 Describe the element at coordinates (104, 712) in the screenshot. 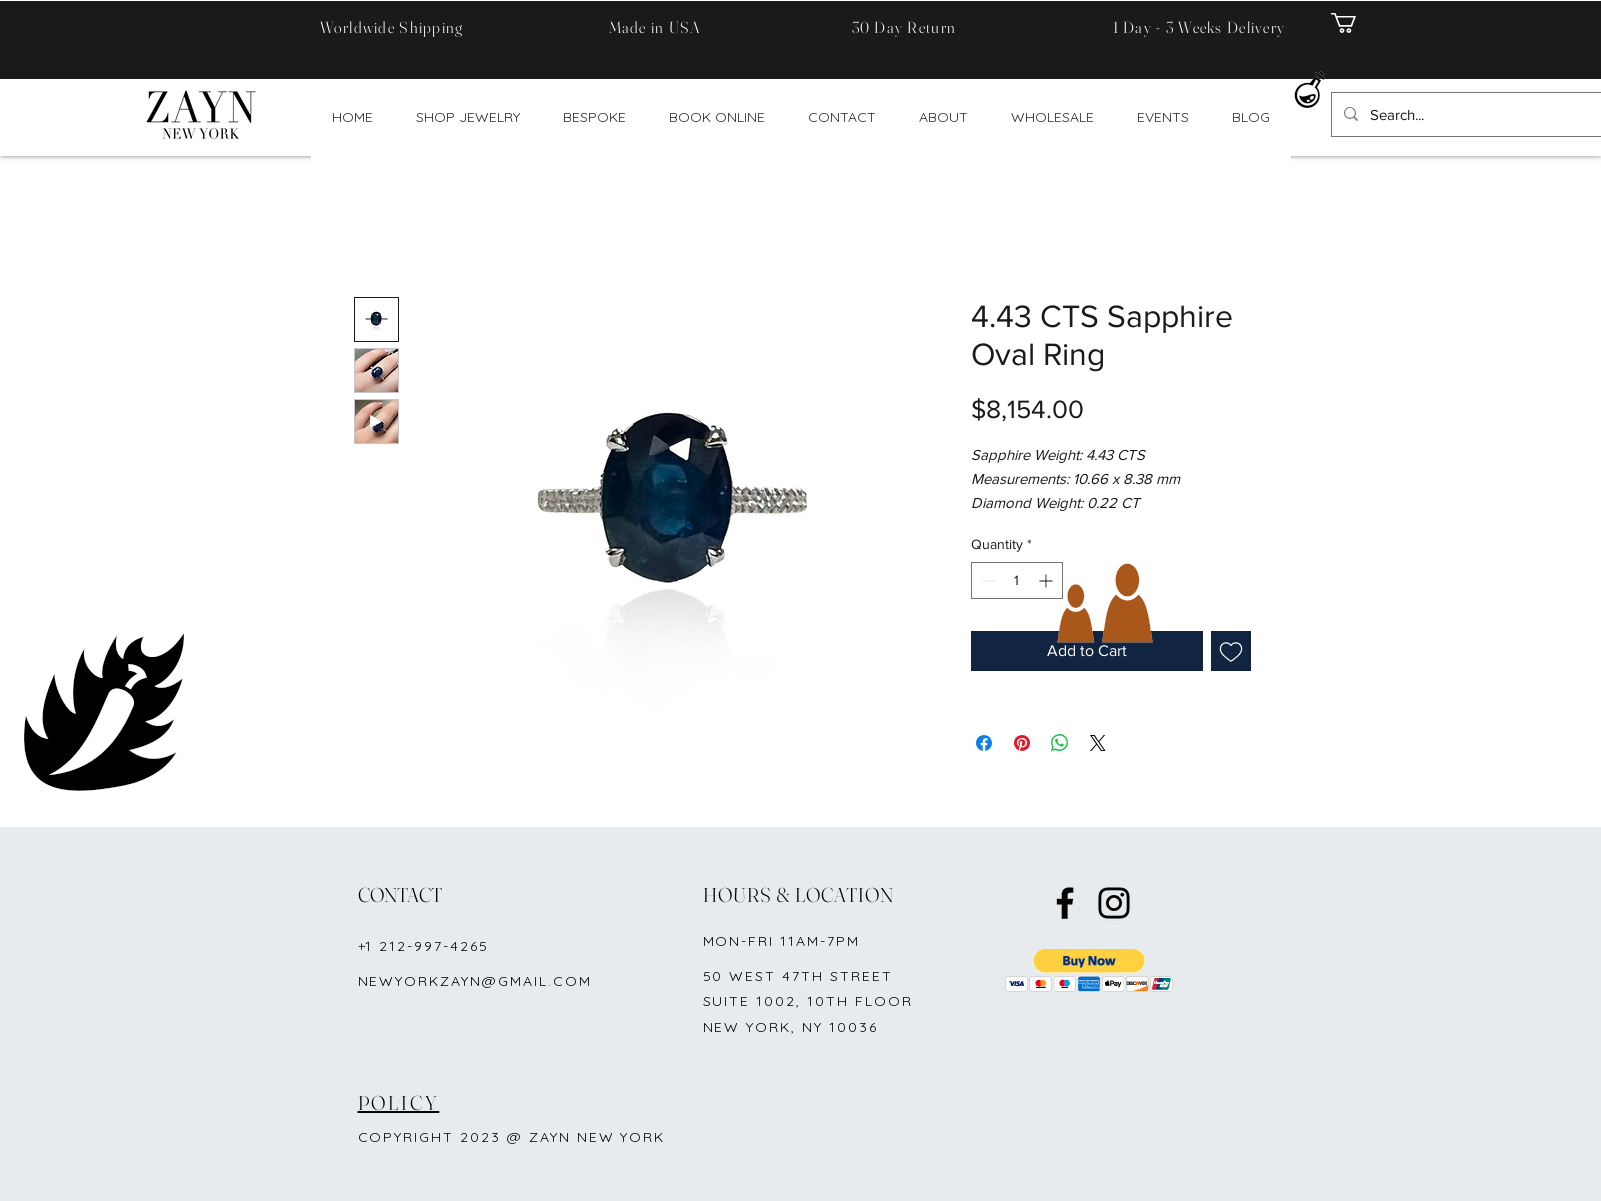

I see `select pimiento or pepper ingredient` at that location.